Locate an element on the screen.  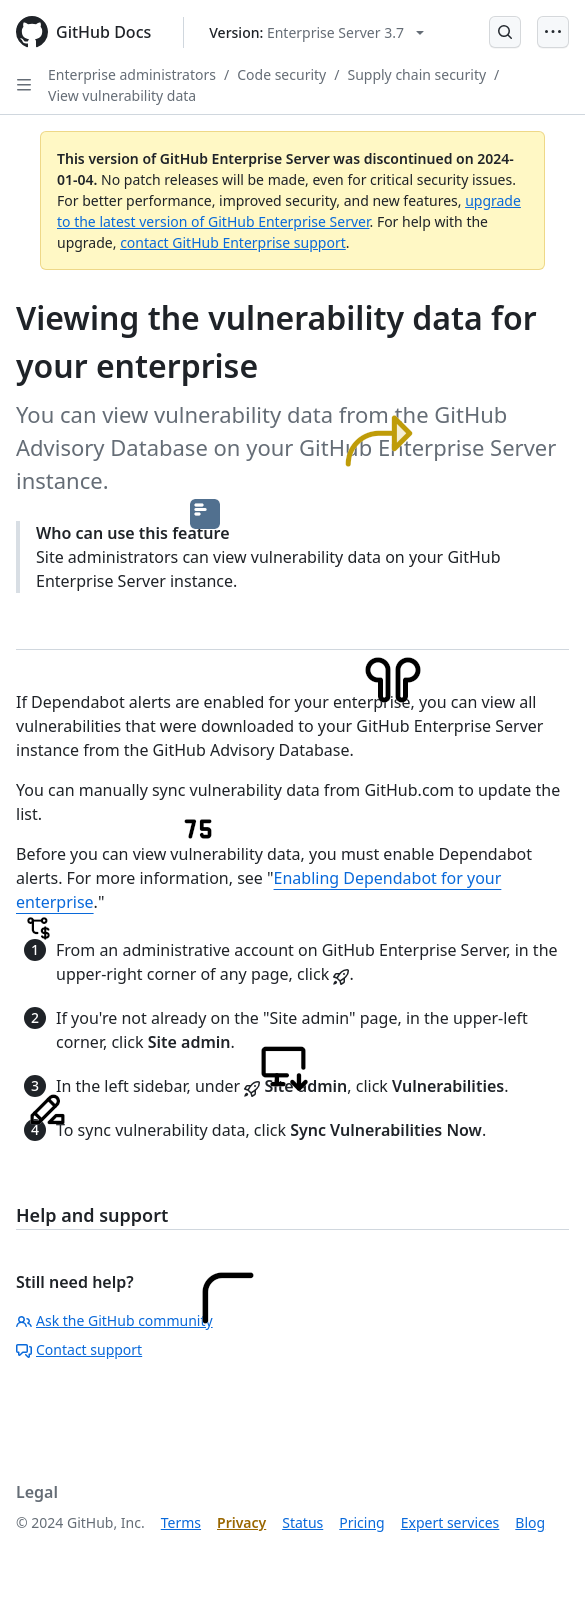
share or forward content is located at coordinates (379, 441).